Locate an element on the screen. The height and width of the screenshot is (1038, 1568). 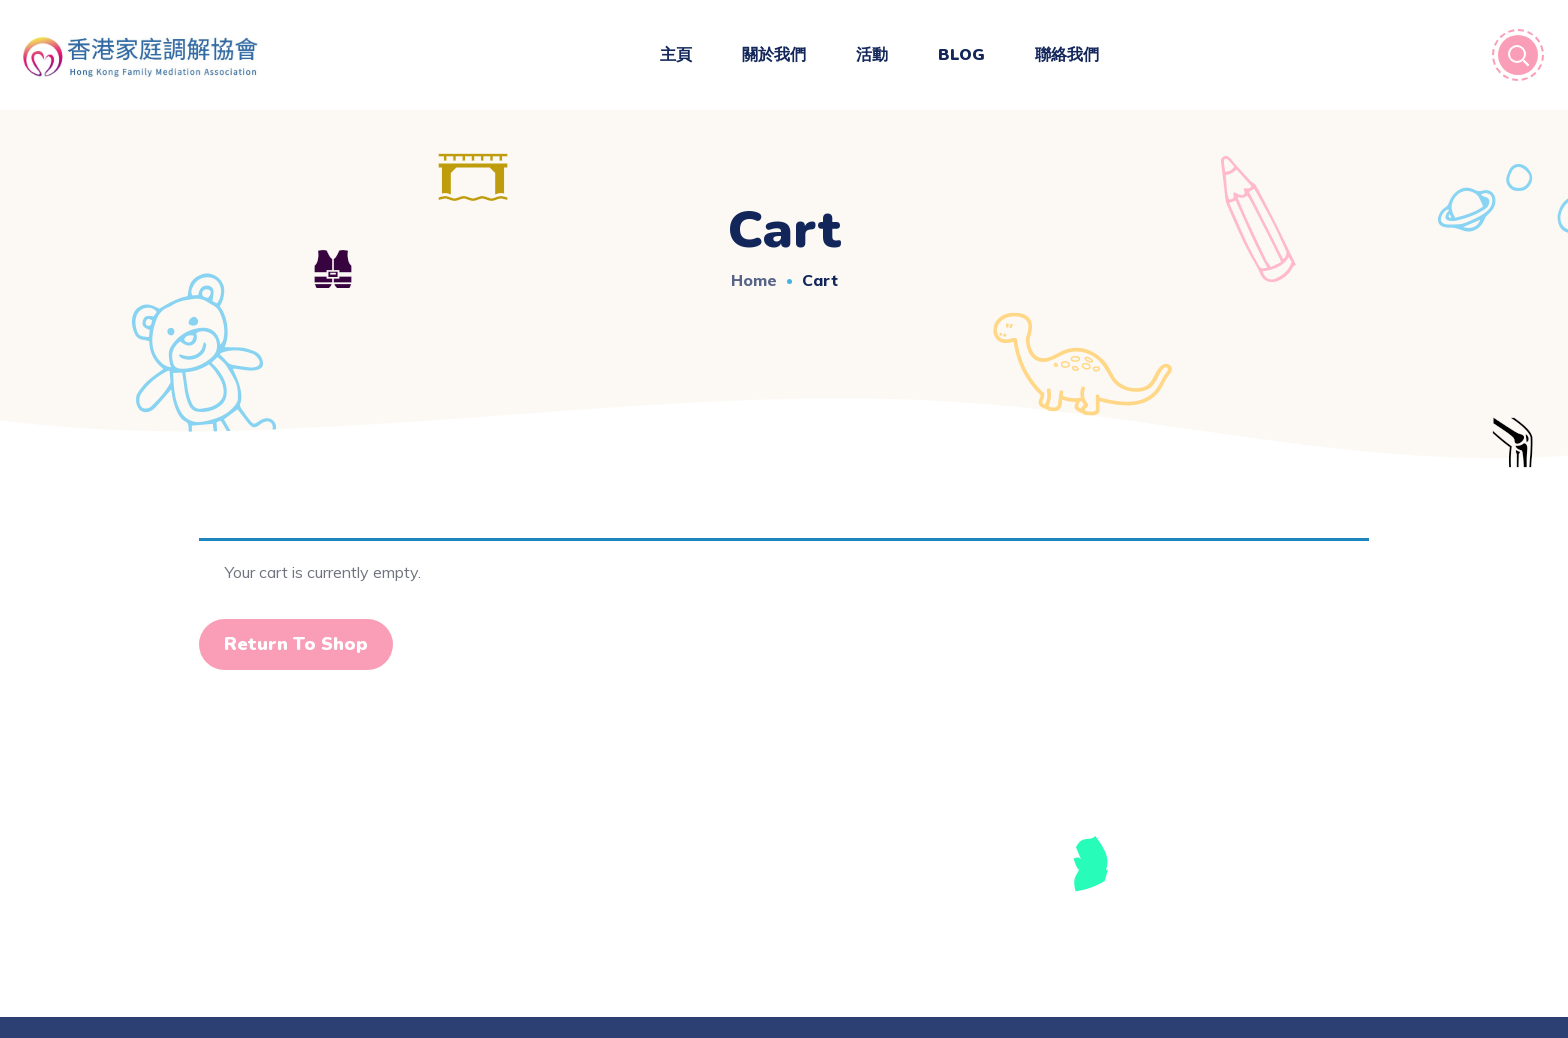
view knee or leg injury details is located at coordinates (1517, 442).